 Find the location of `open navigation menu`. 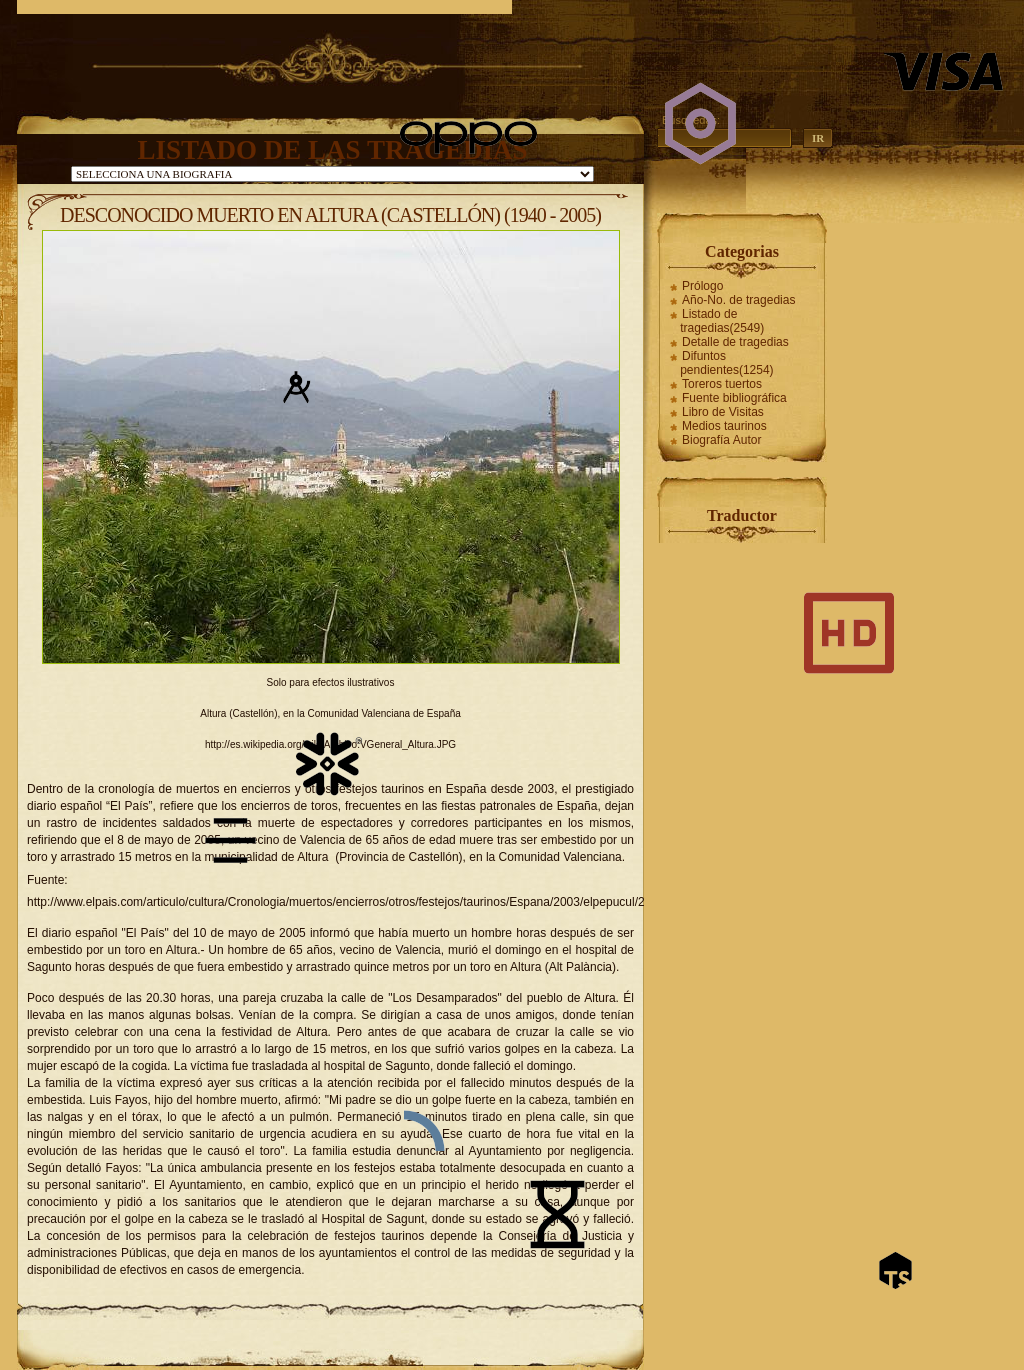

open navigation menu is located at coordinates (230, 840).